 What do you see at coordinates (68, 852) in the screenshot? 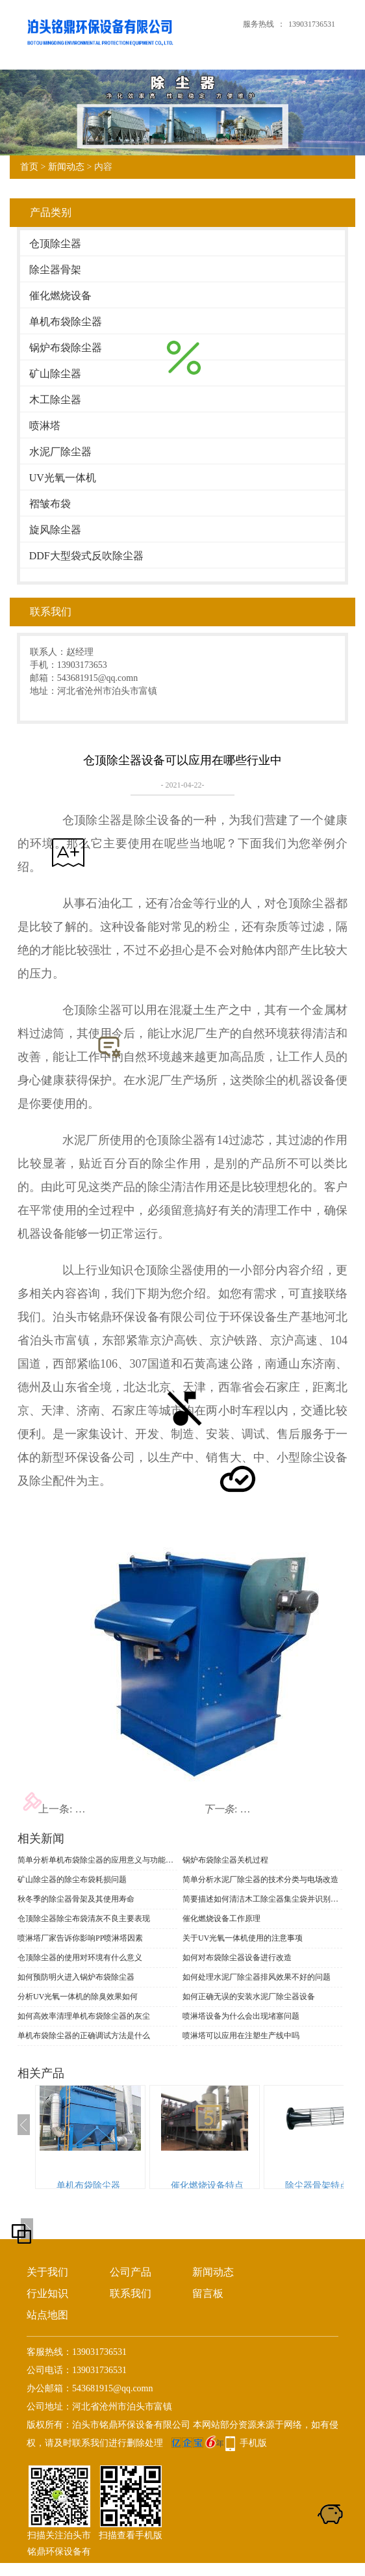
I see `view exam or test results` at bounding box center [68, 852].